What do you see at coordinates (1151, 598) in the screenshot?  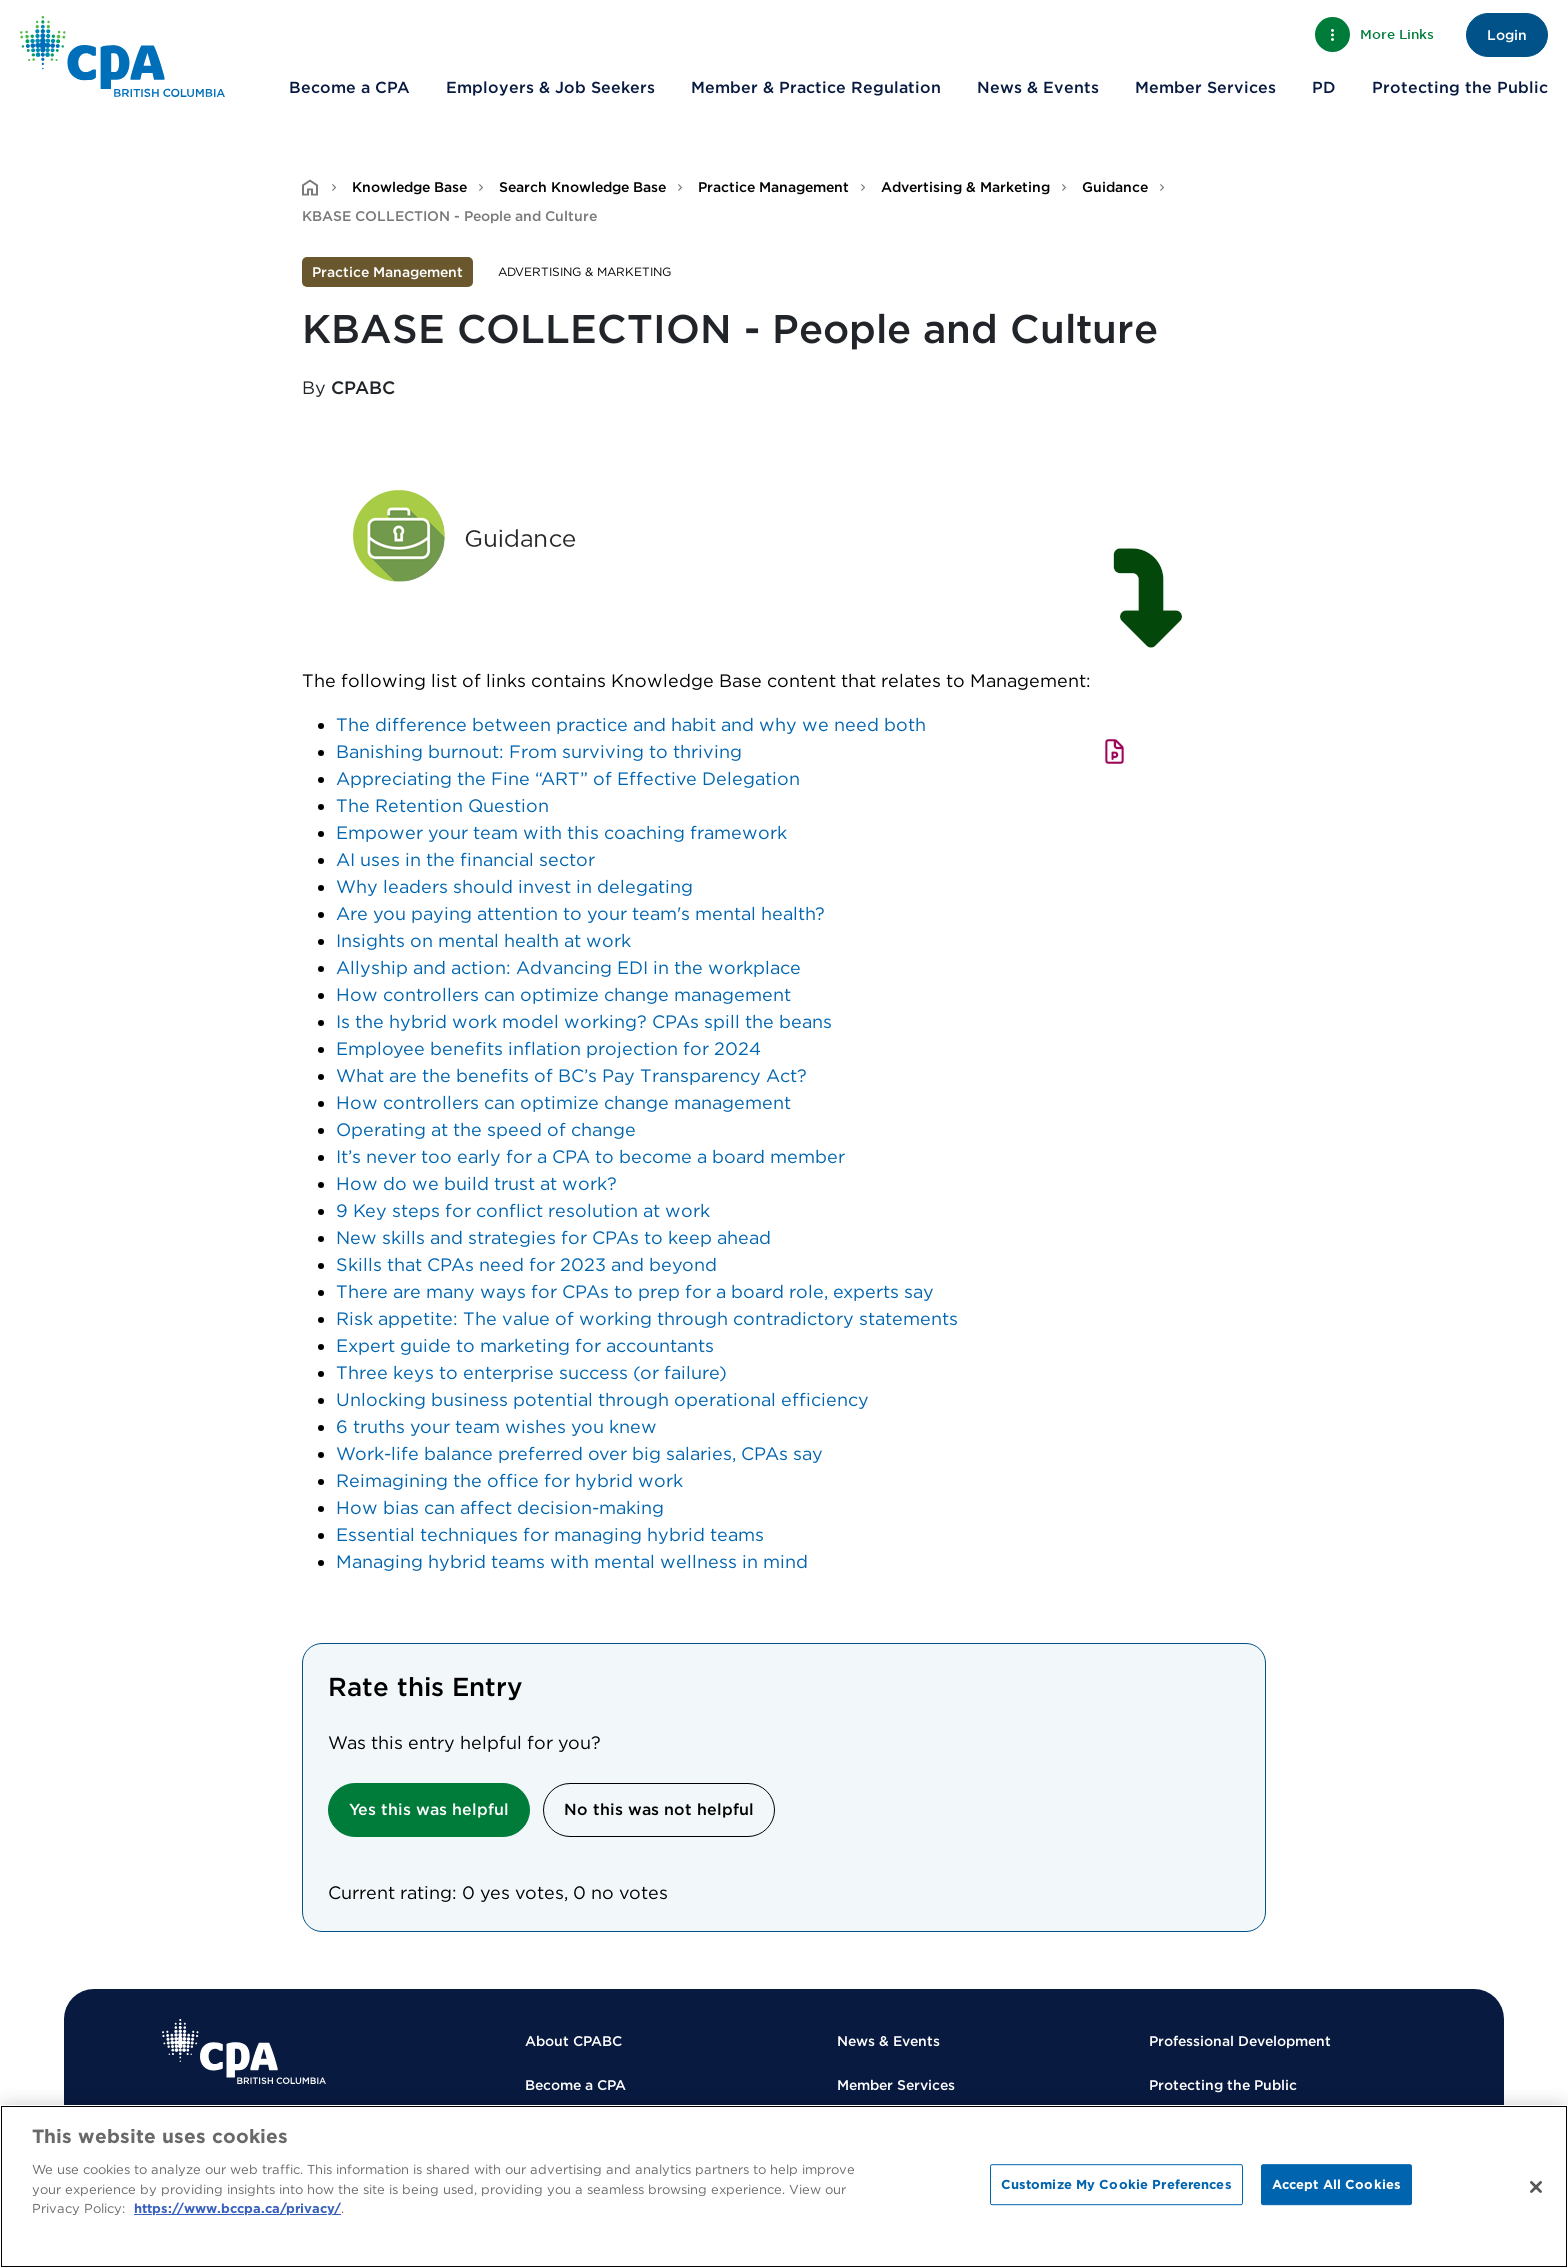 I see `navigate to the next item below` at bounding box center [1151, 598].